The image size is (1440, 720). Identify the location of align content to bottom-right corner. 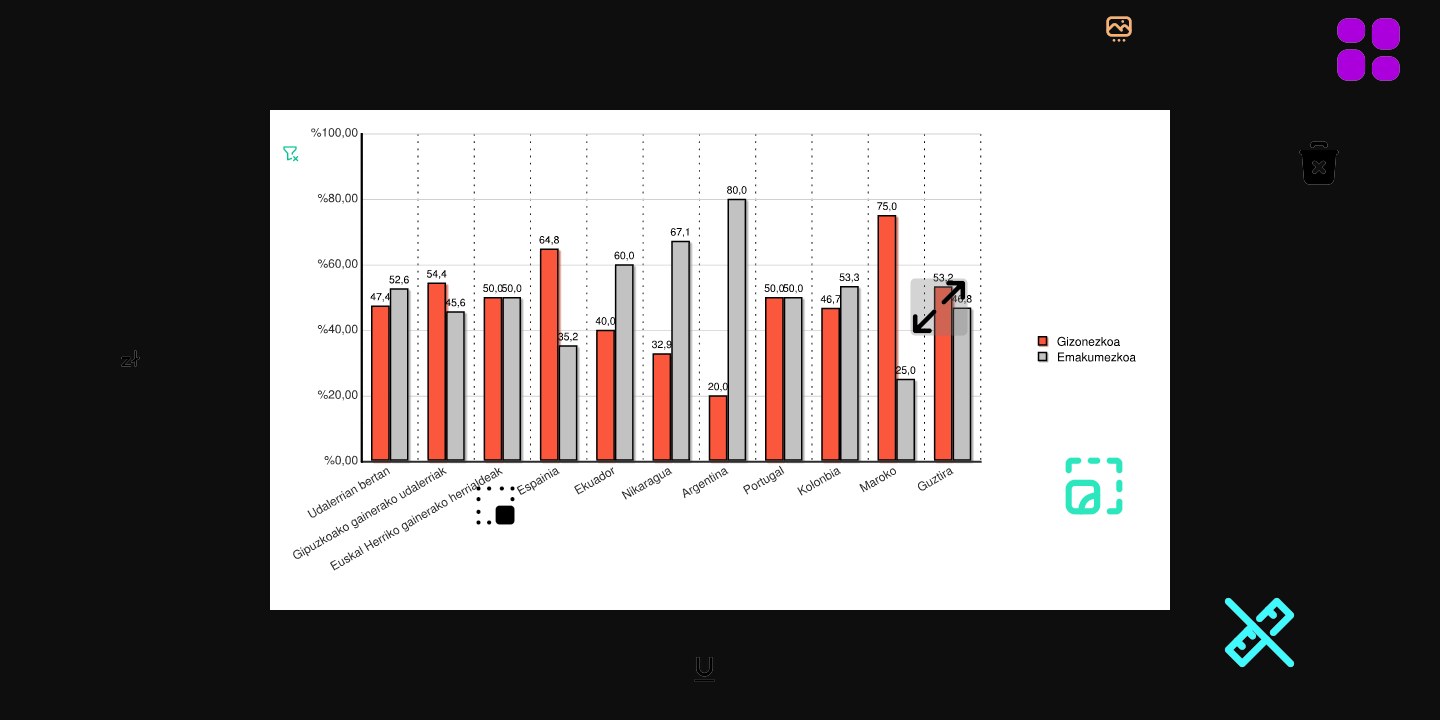
(495, 505).